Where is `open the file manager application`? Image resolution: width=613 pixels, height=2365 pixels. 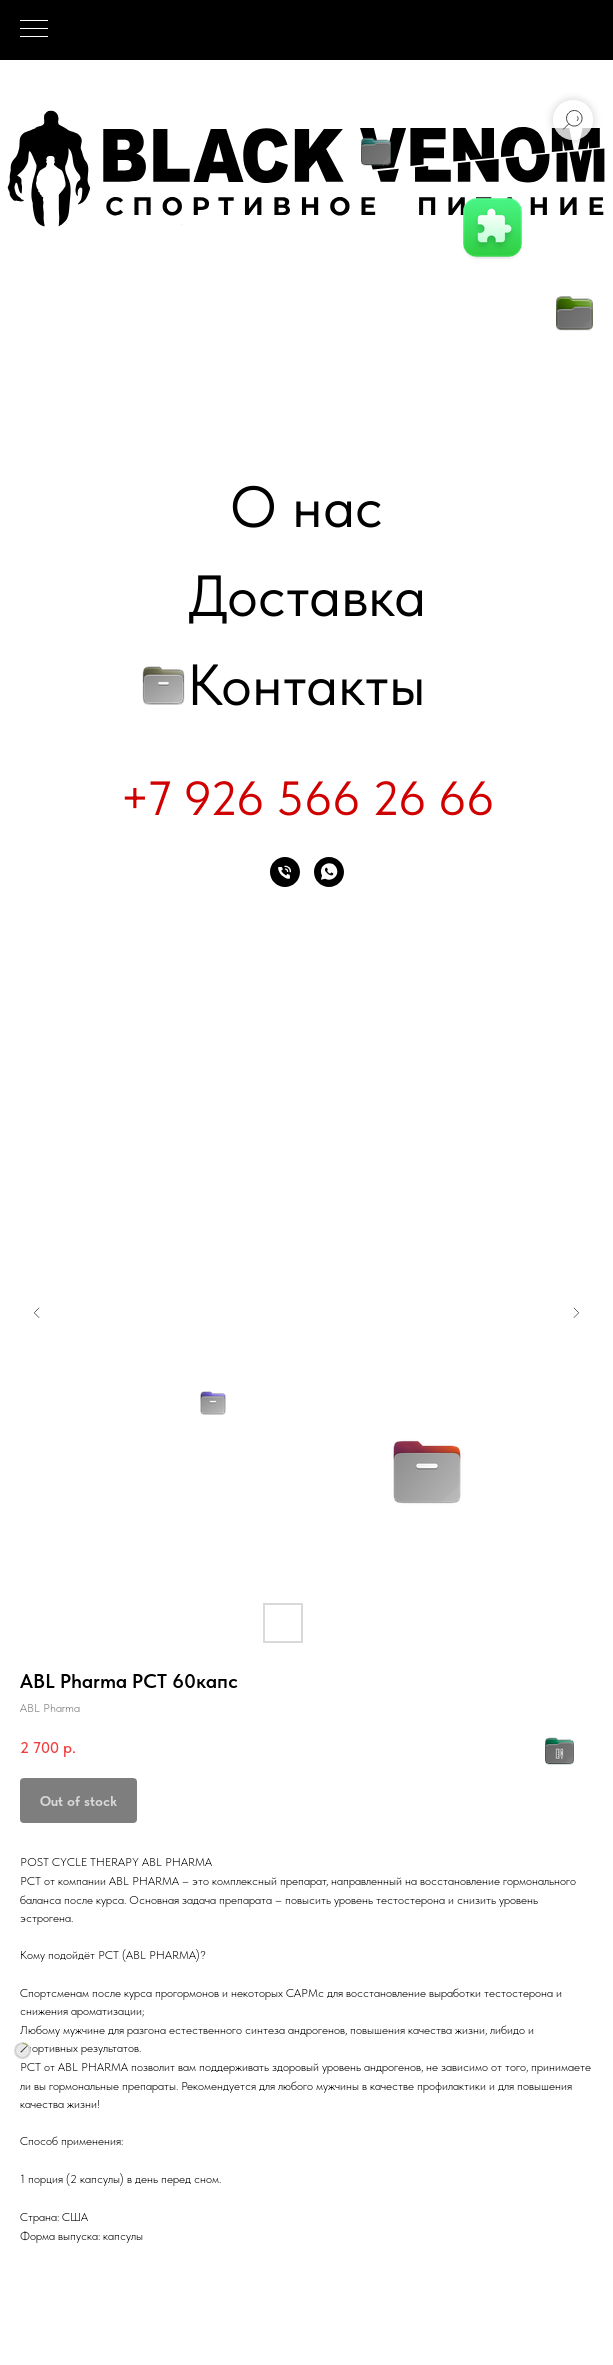 open the file manager application is located at coordinates (427, 1472).